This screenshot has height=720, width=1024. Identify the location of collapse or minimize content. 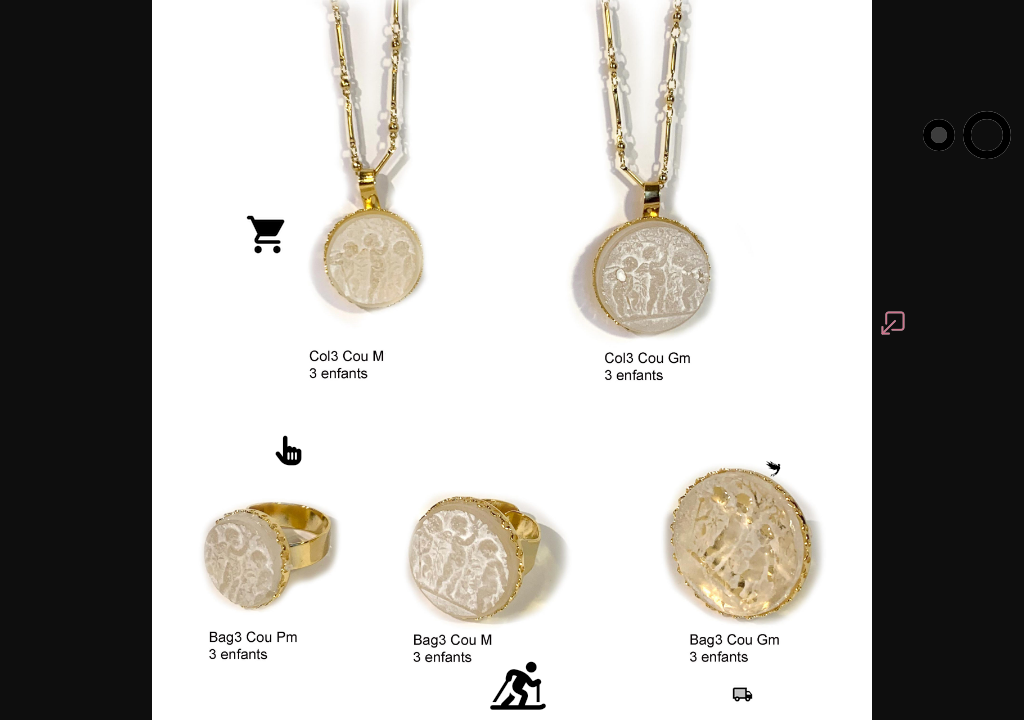
(893, 323).